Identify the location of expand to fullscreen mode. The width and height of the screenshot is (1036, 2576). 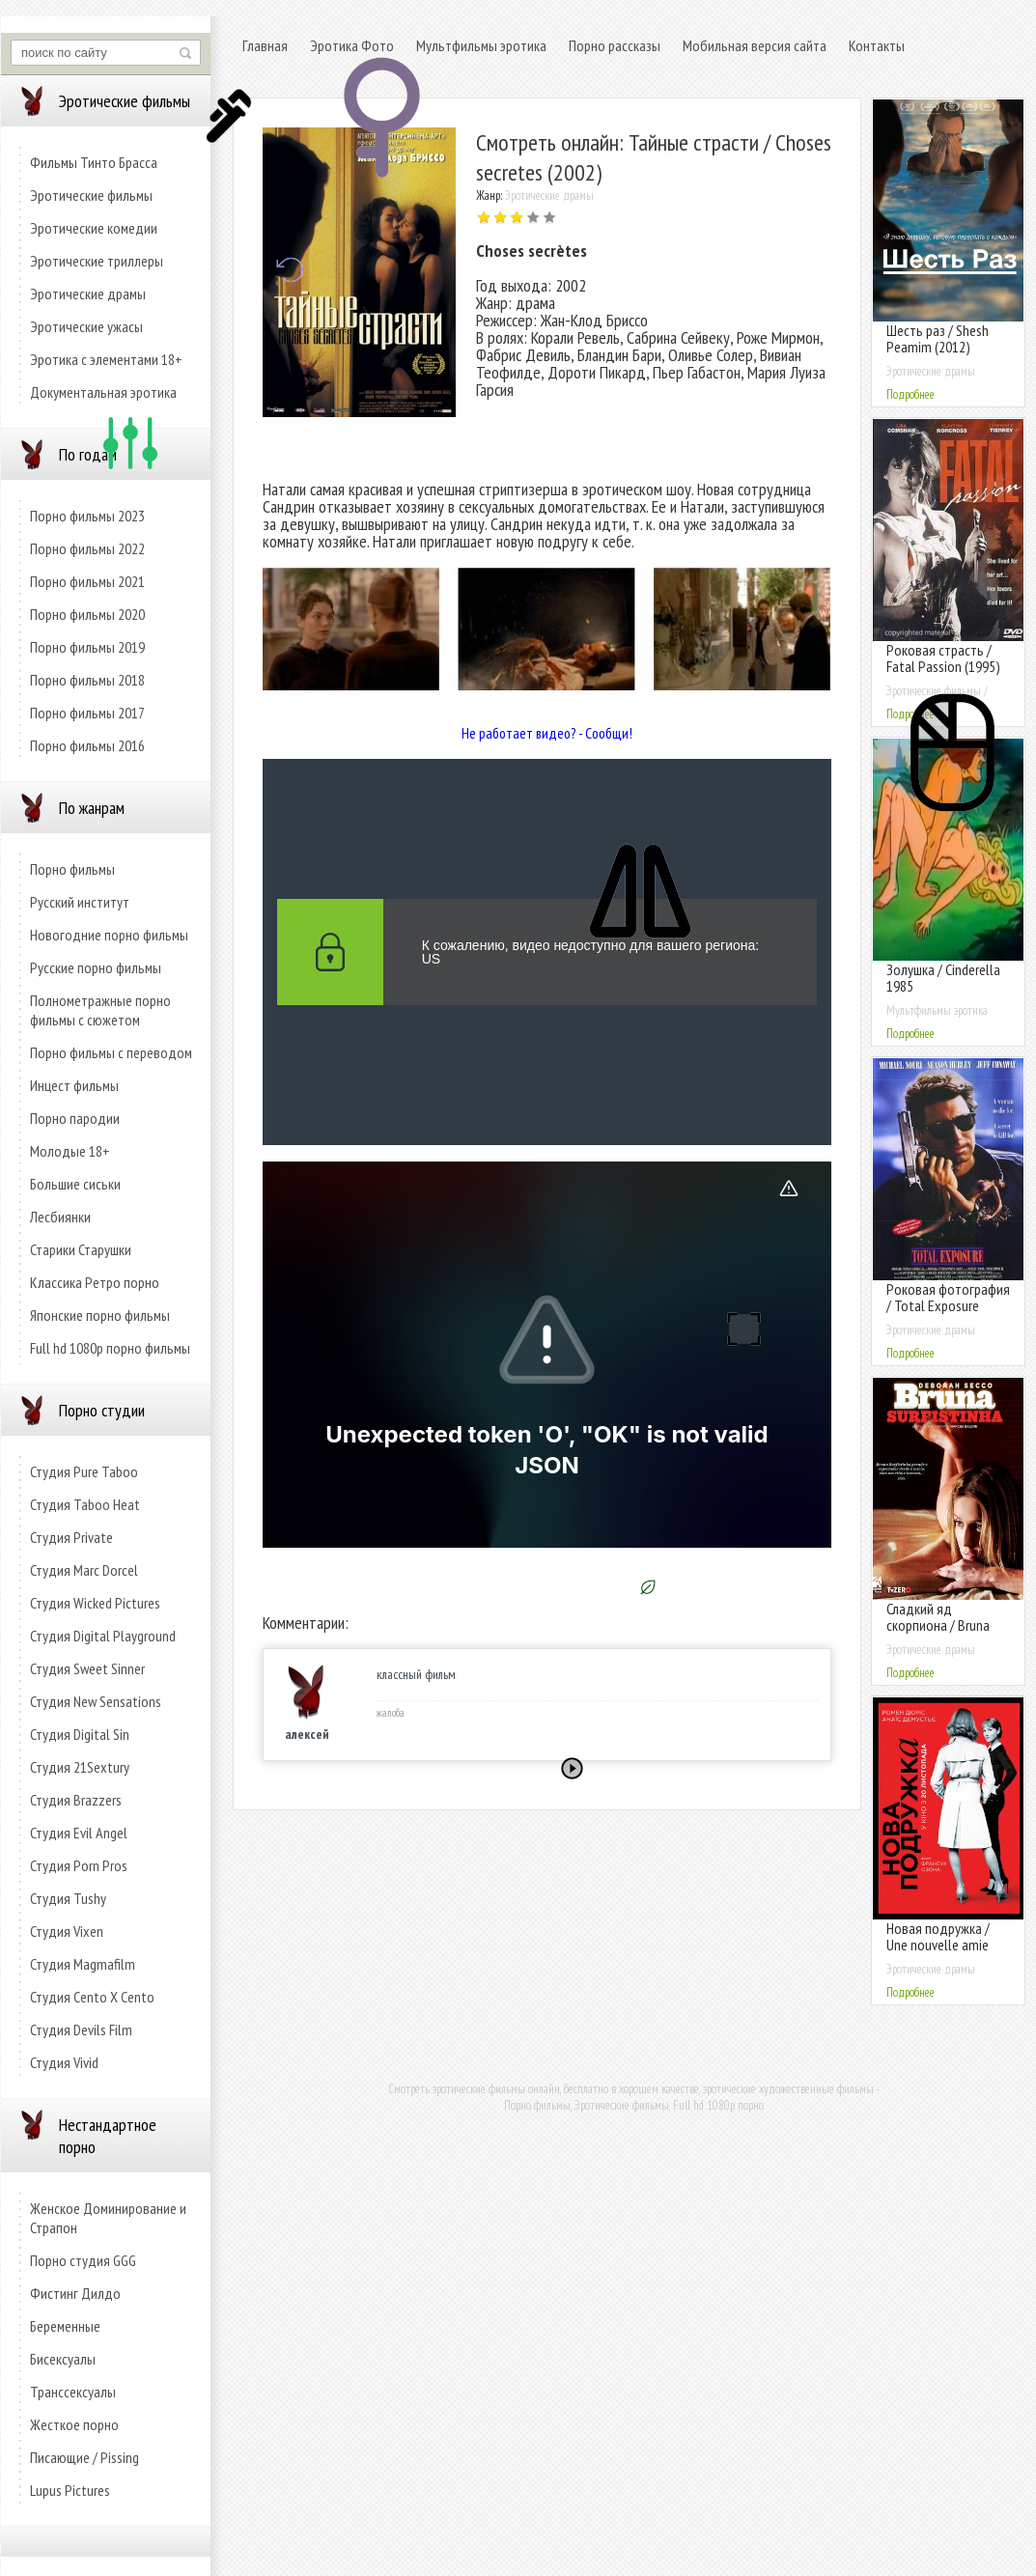
(743, 1329).